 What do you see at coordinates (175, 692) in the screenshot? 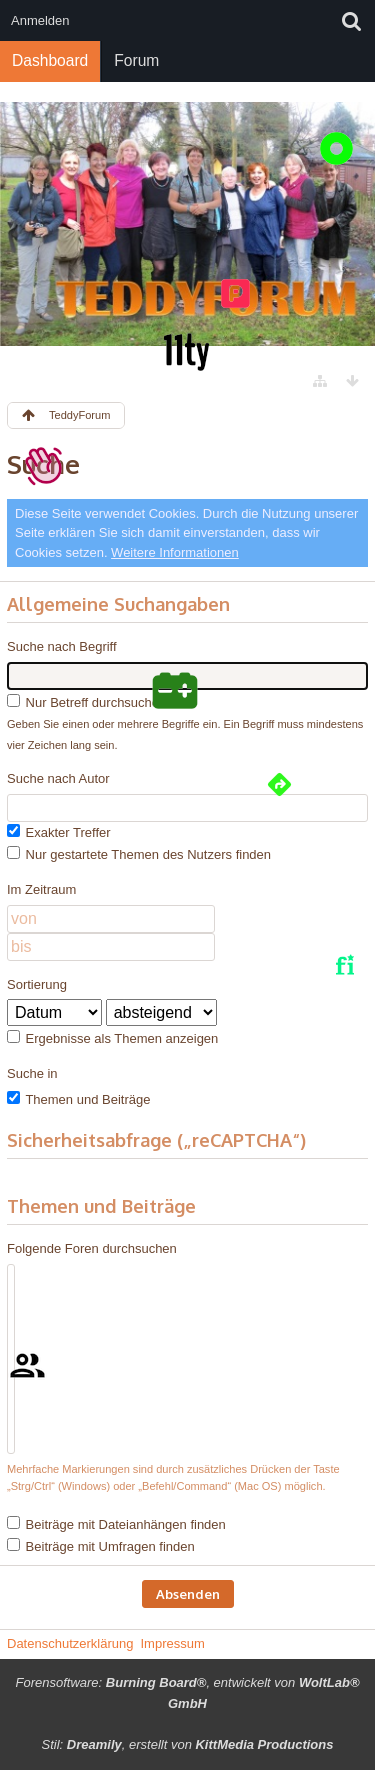
I see `check vehicle battery status` at bounding box center [175, 692].